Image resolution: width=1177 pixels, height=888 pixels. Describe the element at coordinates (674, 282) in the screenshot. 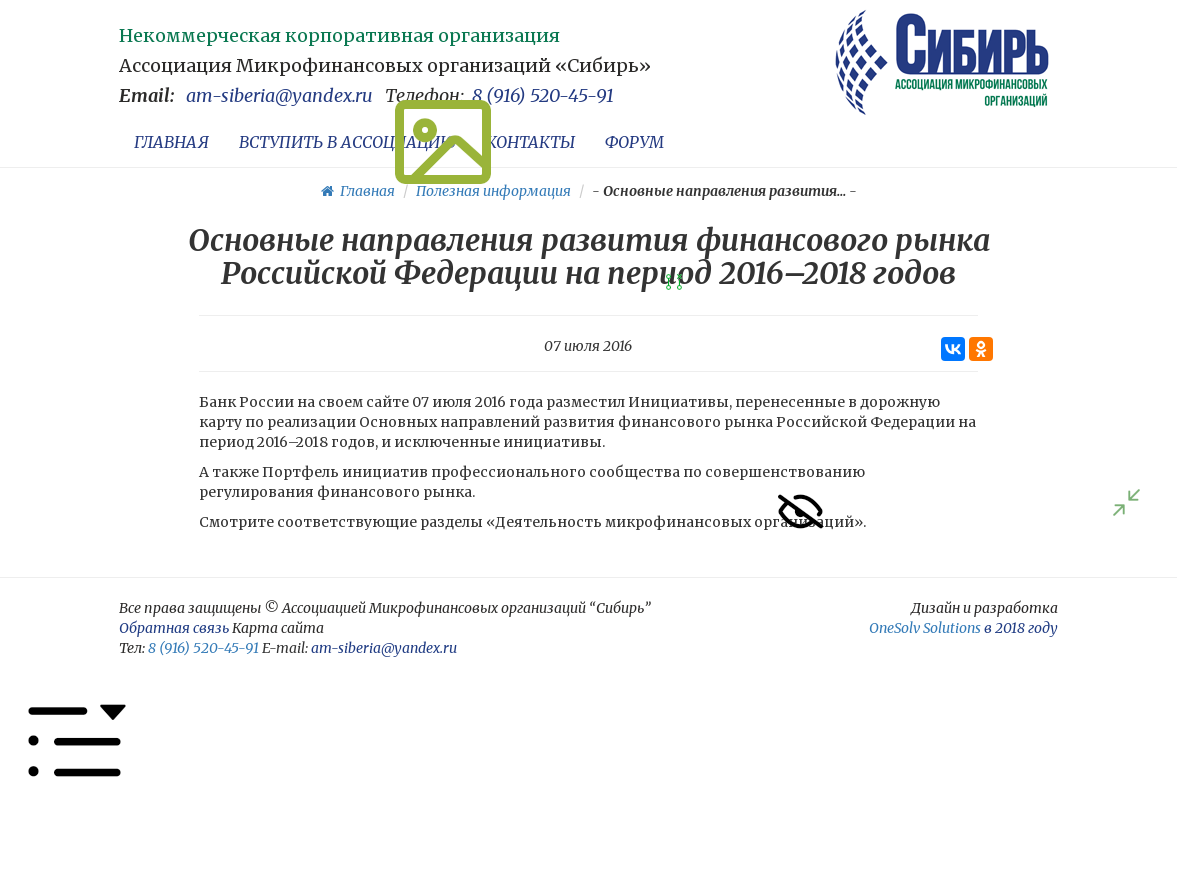

I see `indicates a closed or rejected pull request` at that location.